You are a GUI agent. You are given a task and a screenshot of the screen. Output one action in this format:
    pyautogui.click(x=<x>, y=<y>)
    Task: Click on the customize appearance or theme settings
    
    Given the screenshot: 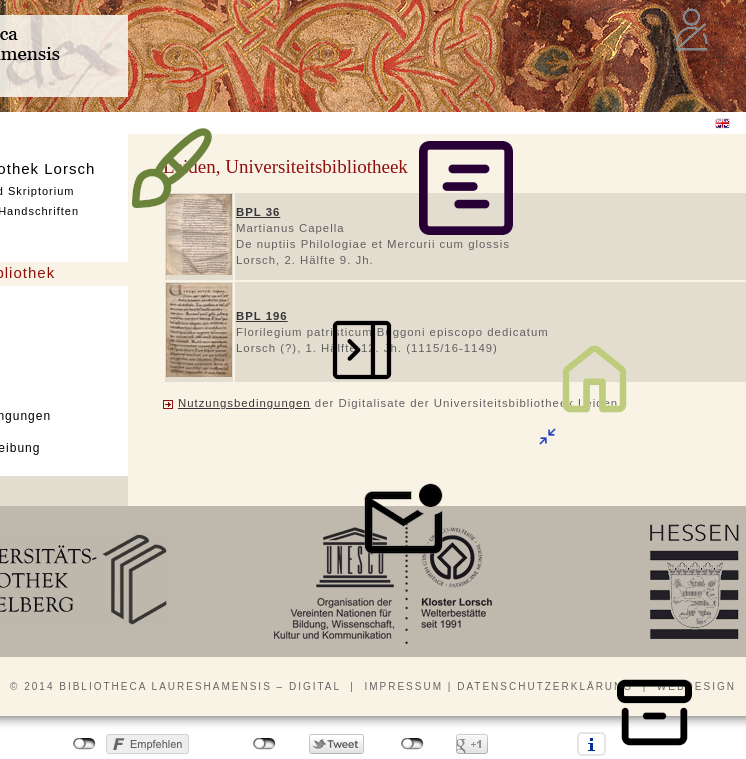 What is the action you would take?
    pyautogui.click(x=172, y=167)
    